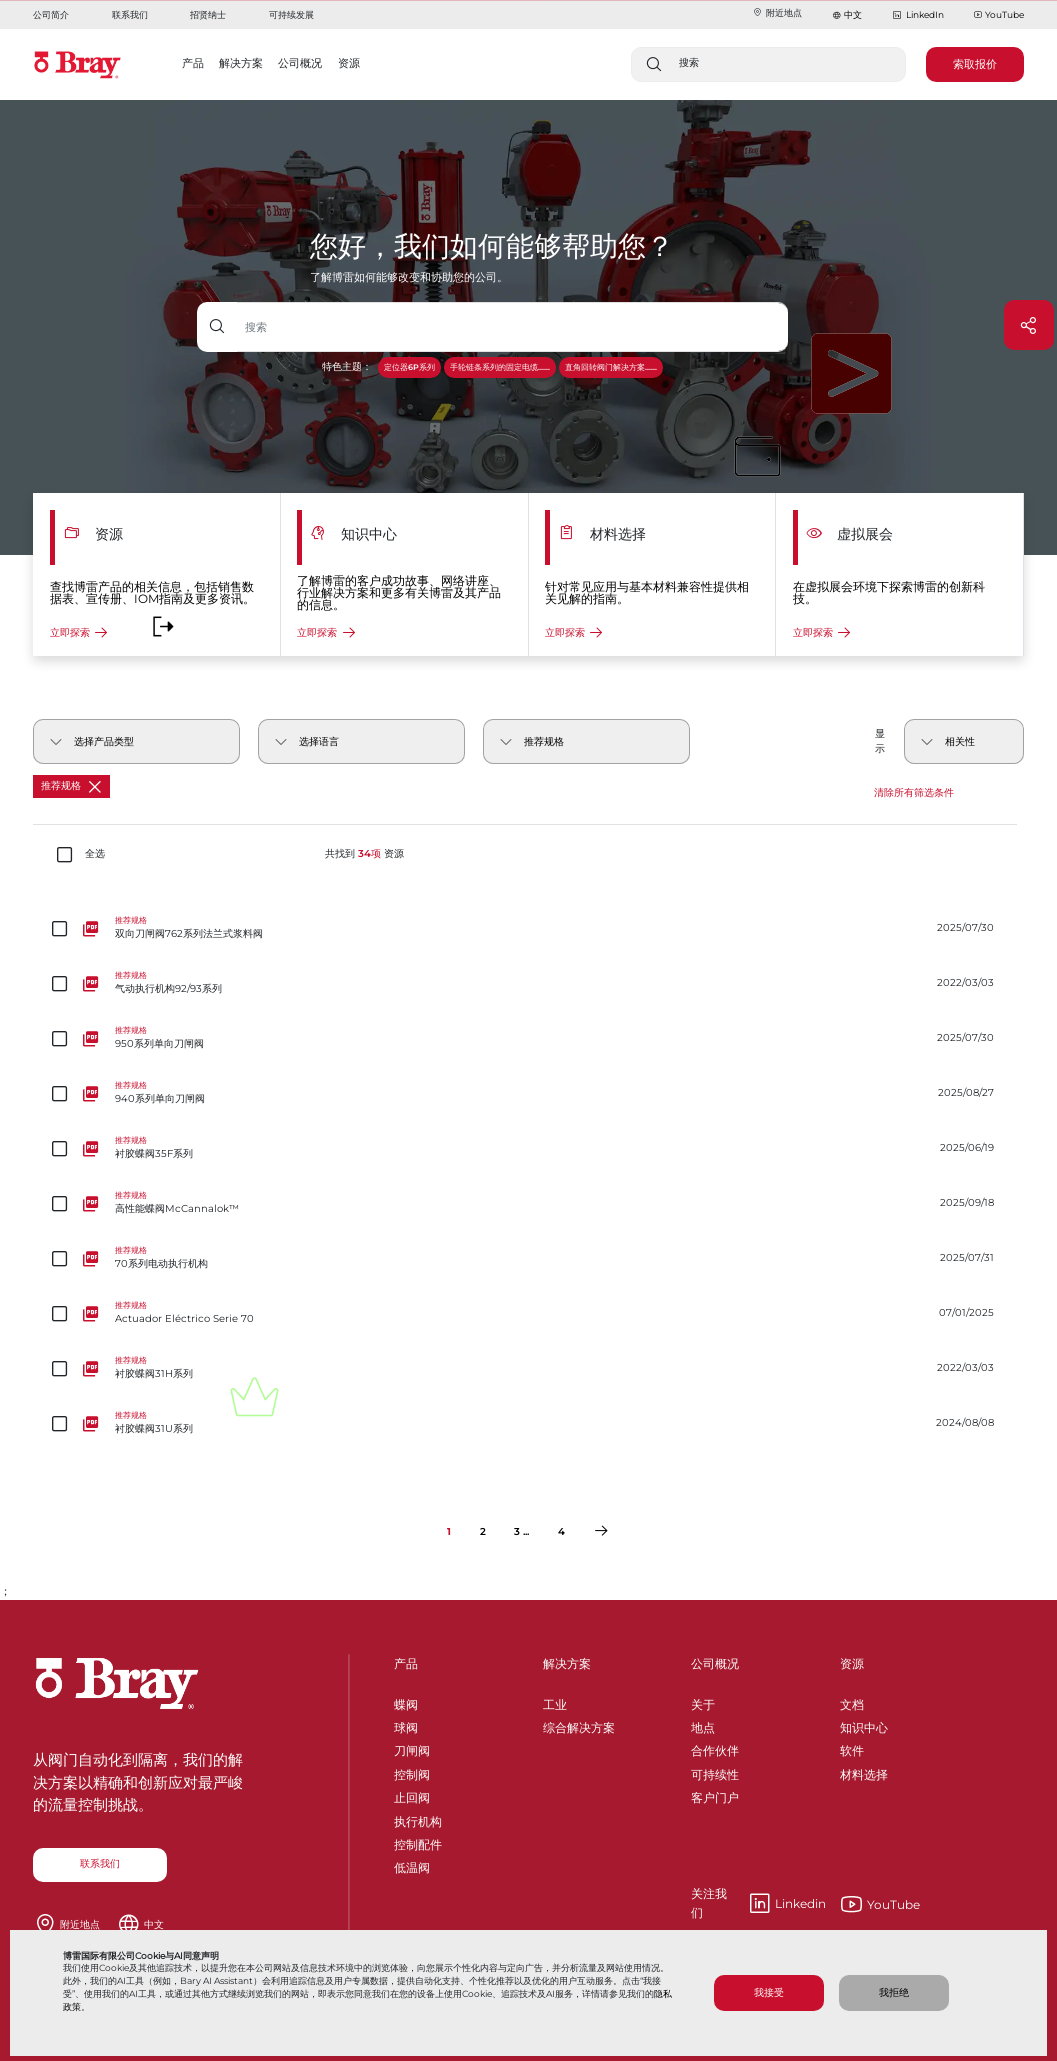 This screenshot has width=1057, height=2061. Describe the element at coordinates (254, 1399) in the screenshot. I see `indicates premium or pro membership status` at that location.